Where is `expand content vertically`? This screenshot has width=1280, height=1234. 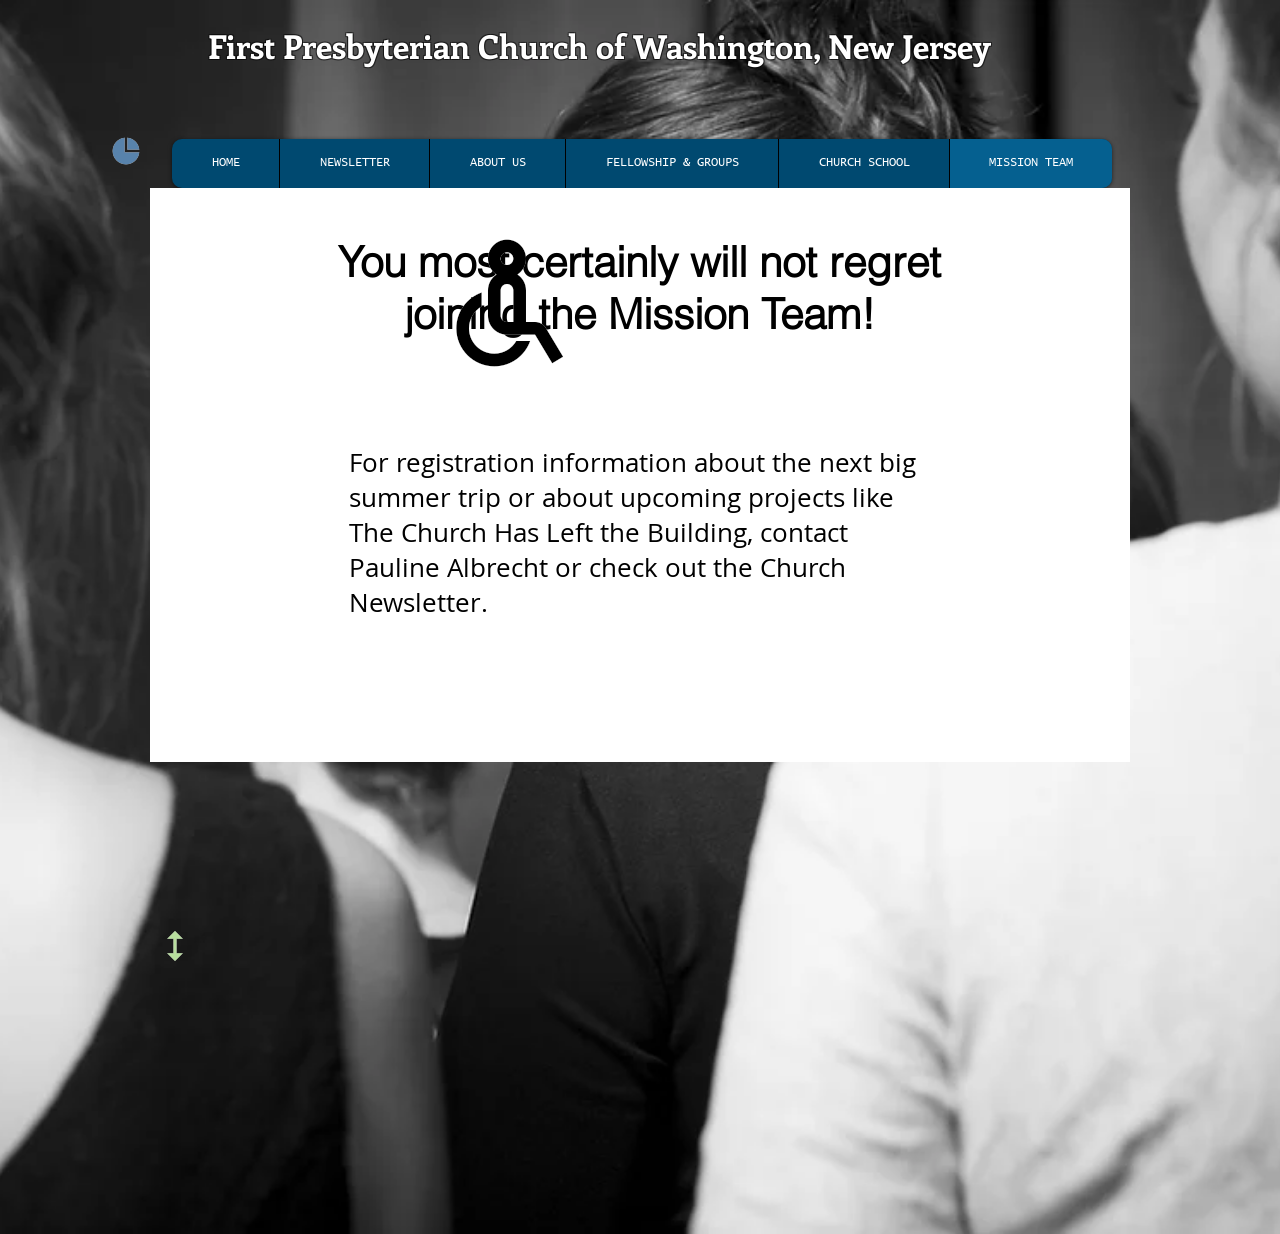 expand content vertically is located at coordinates (175, 946).